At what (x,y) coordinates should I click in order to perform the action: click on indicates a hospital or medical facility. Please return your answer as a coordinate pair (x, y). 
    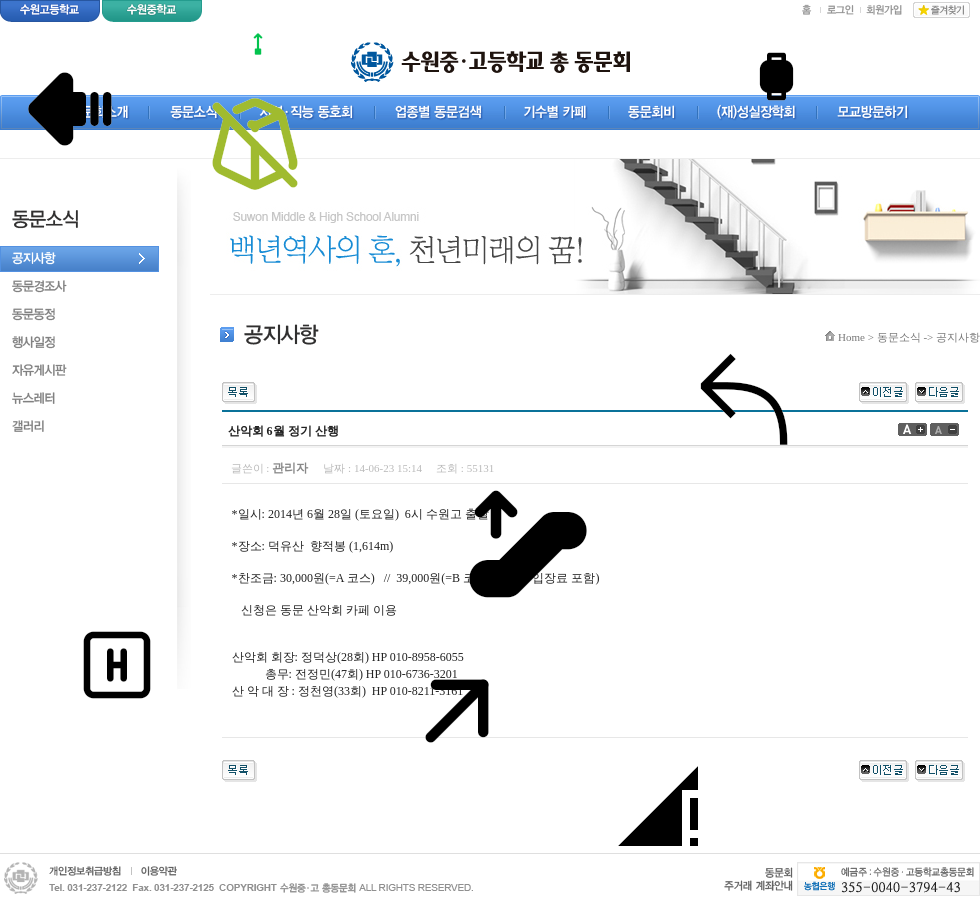
    Looking at the image, I should click on (117, 665).